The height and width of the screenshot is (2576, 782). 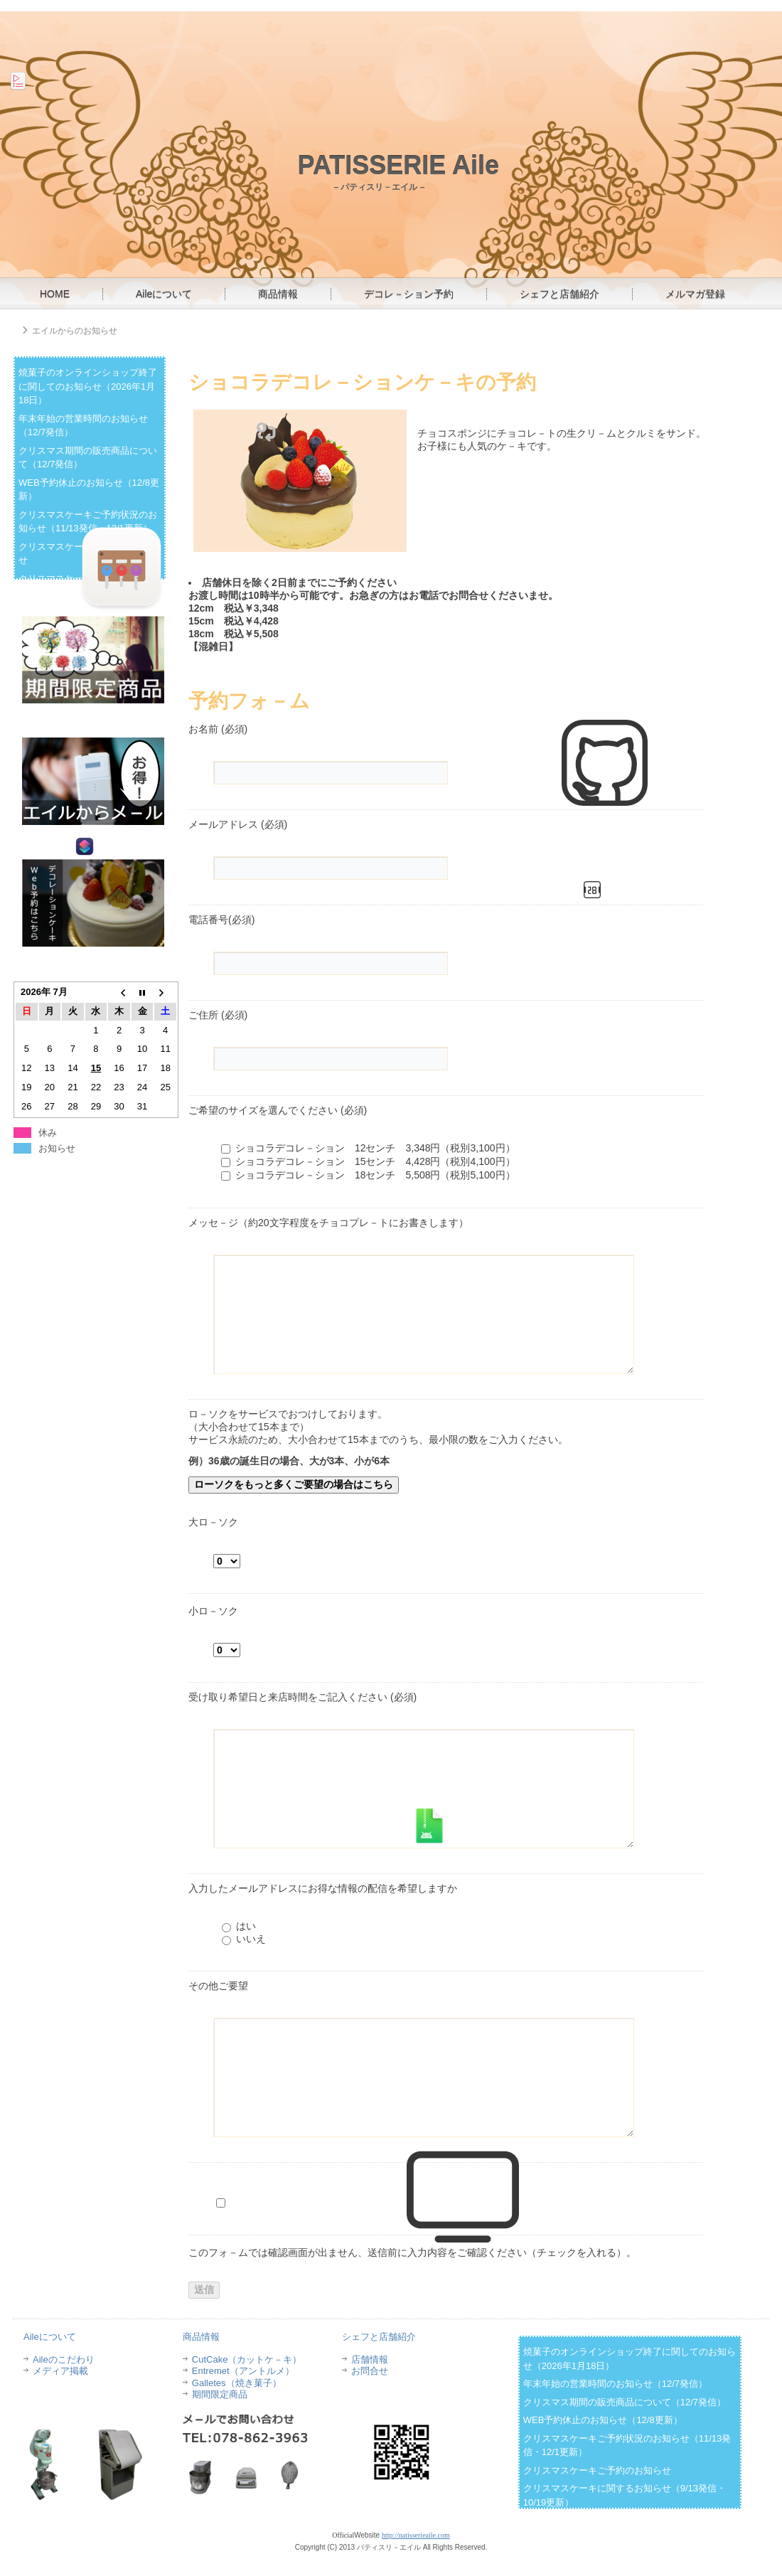 I want to click on an mpegurl audio playlist file, so click(x=18, y=80).